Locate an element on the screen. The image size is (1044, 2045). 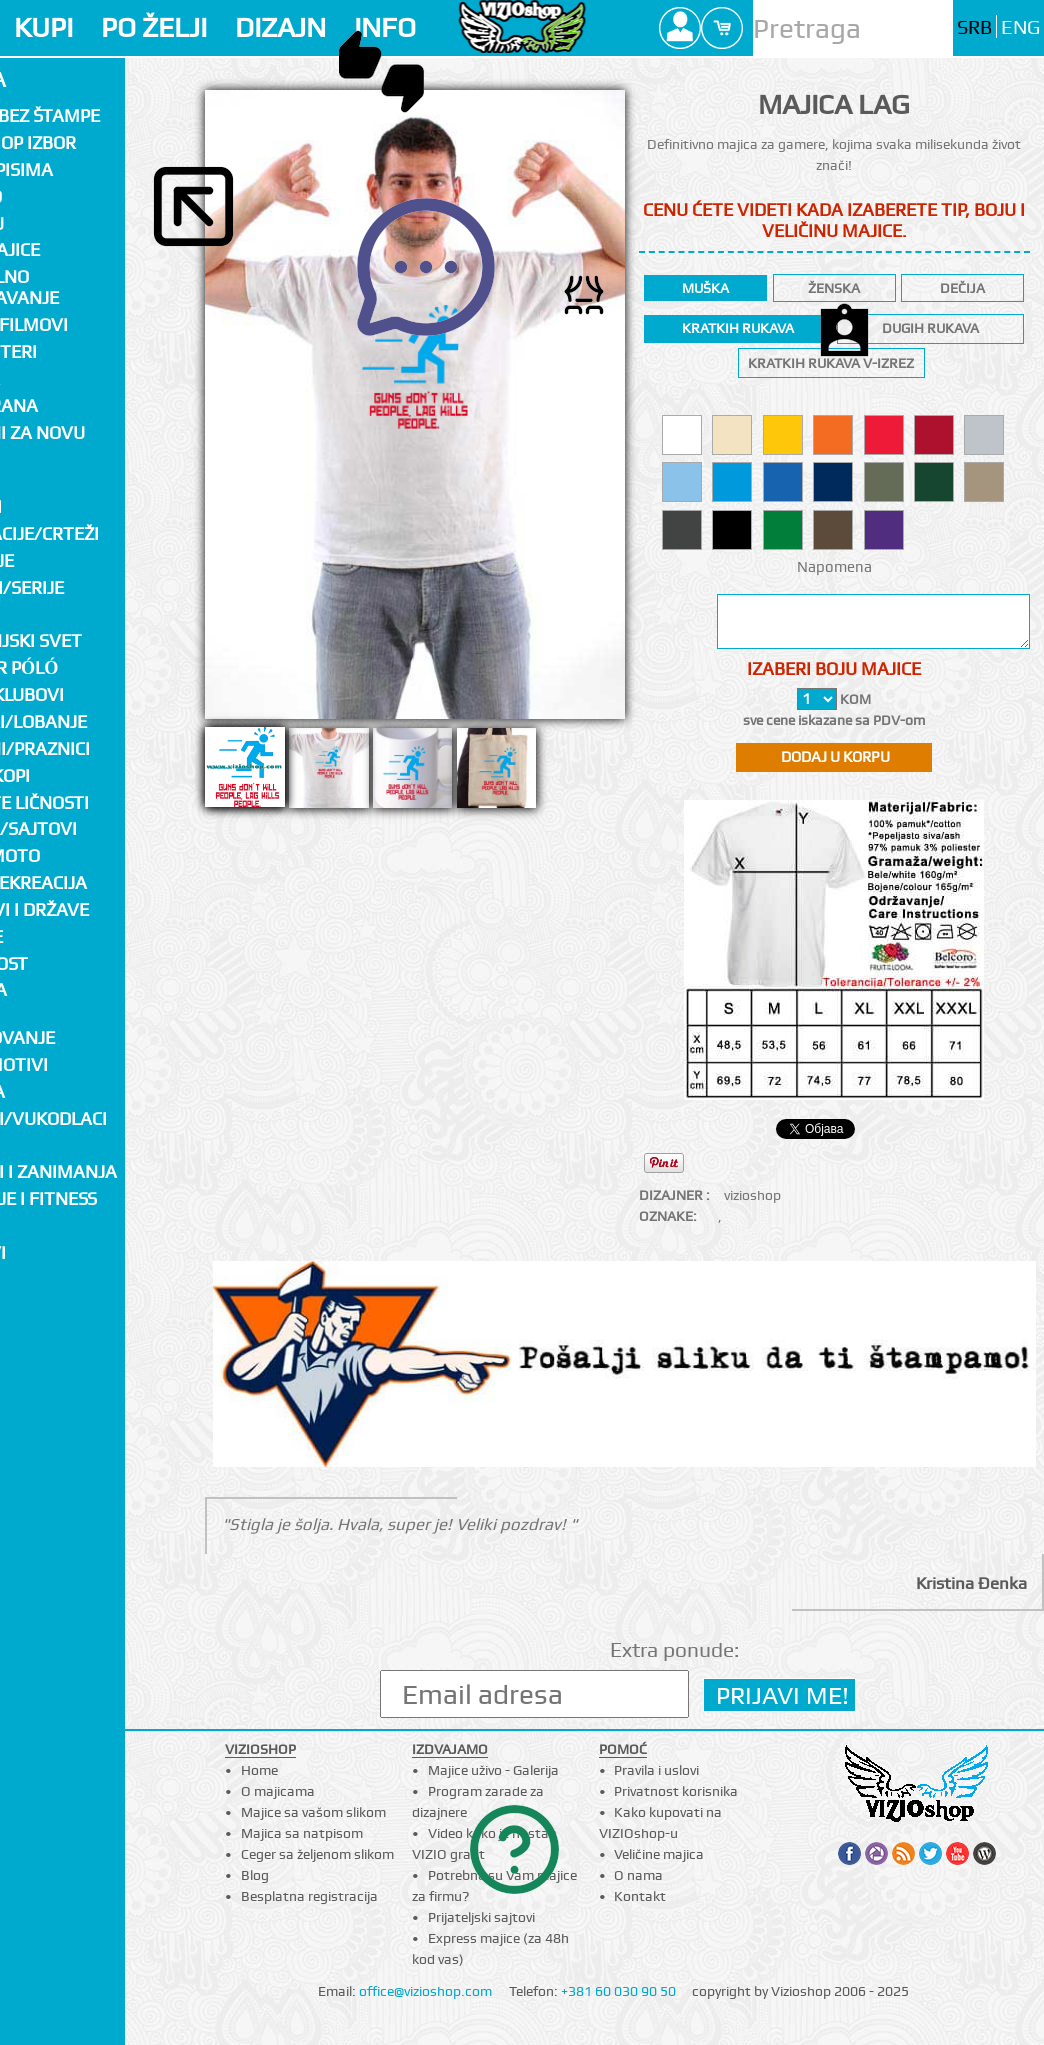
access help or support information is located at coordinates (514, 1849).